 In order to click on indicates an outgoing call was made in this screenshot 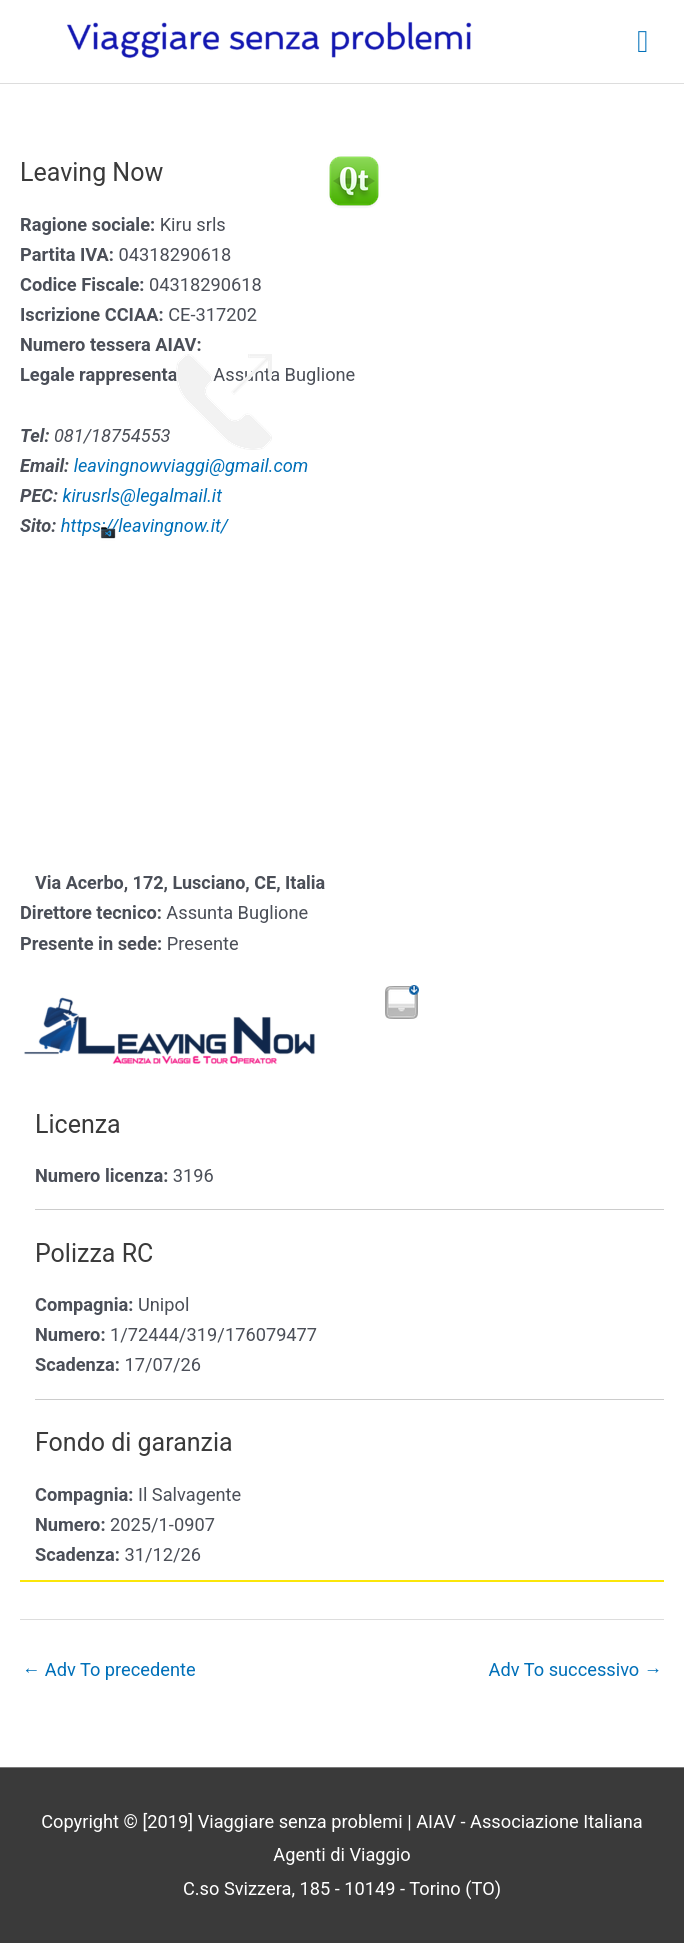, I will do `click(224, 402)`.